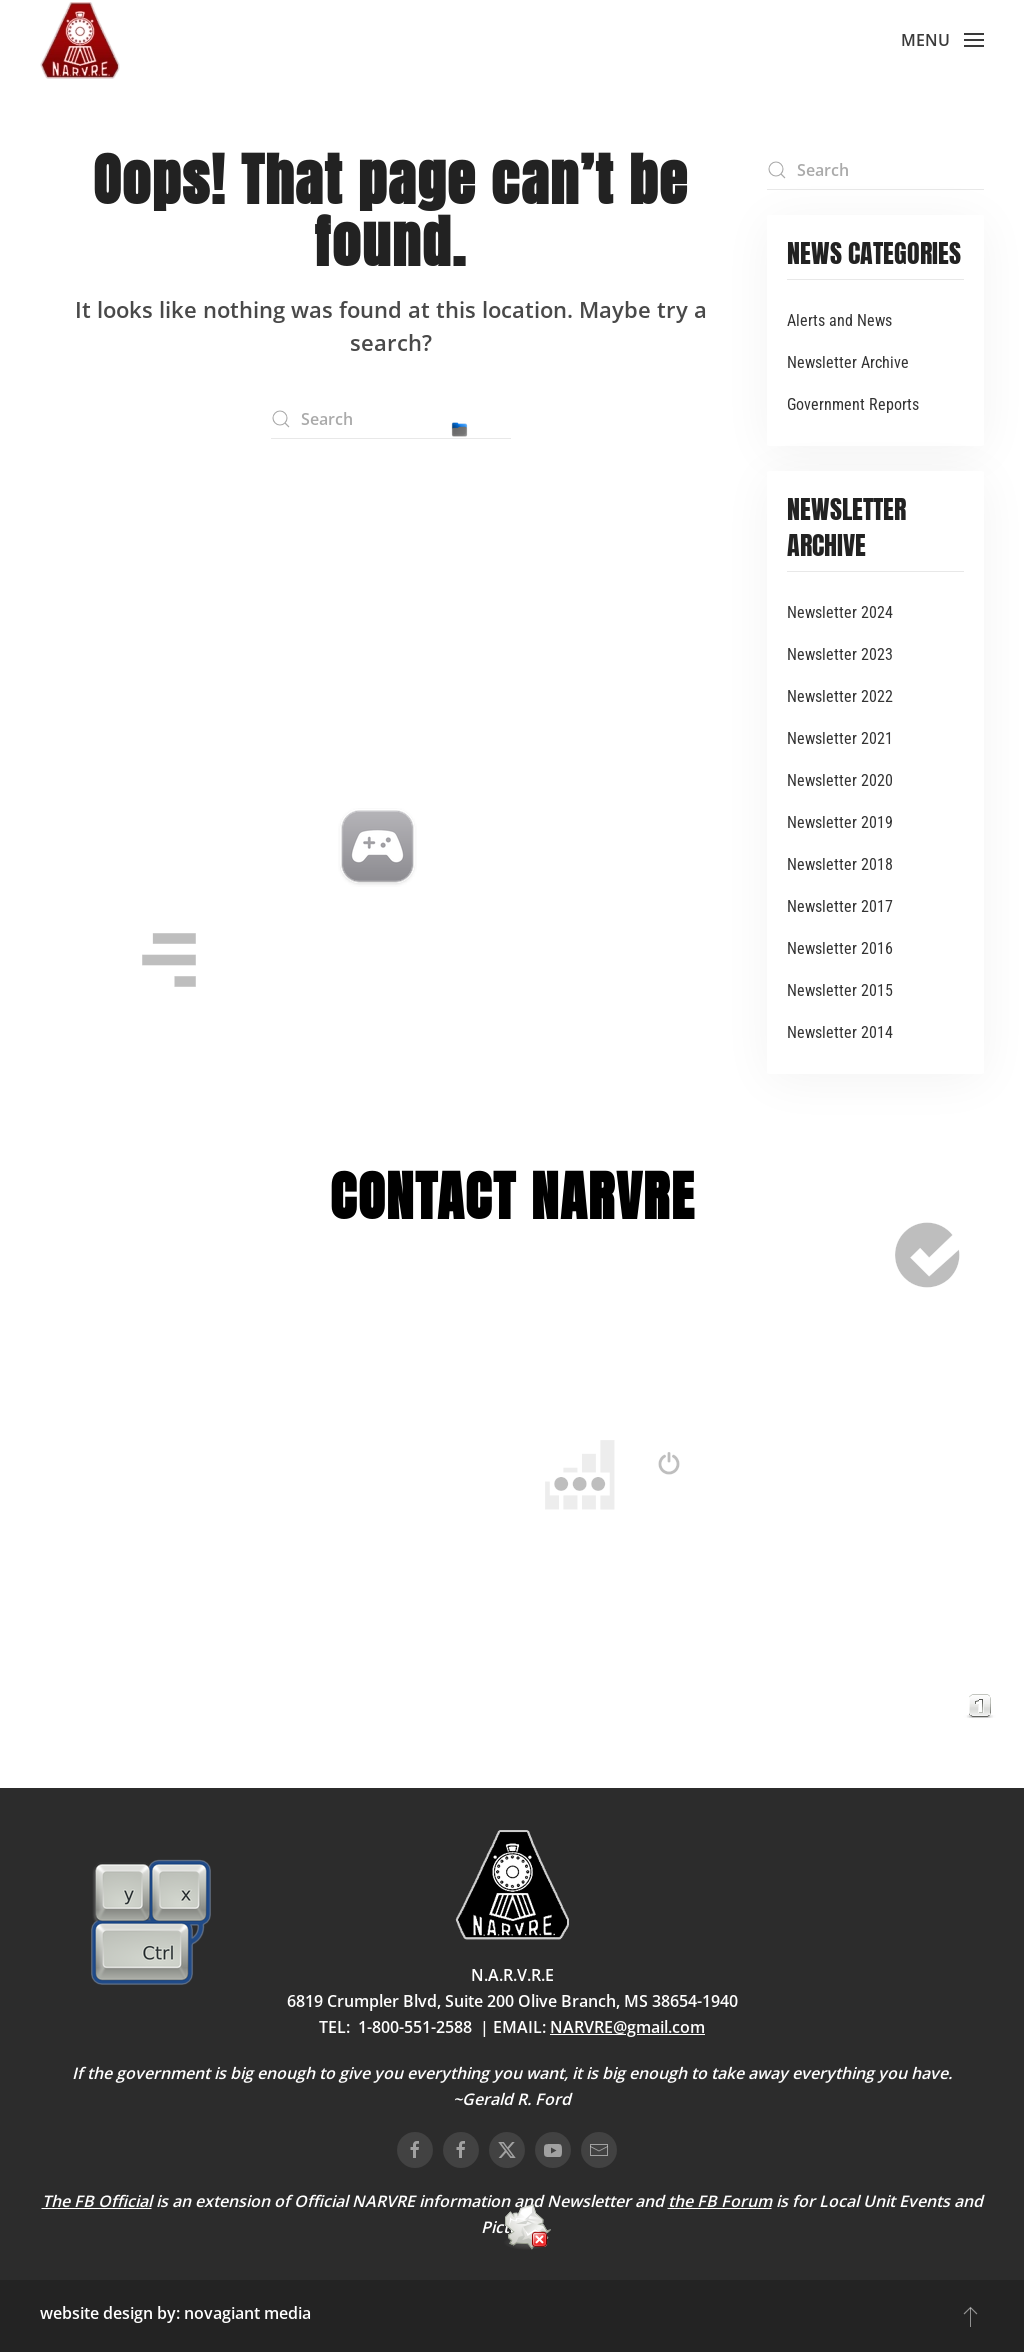 The image size is (1024, 2352). Describe the element at coordinates (151, 1925) in the screenshot. I see `configure keyboard shortcuts in system preferences` at that location.